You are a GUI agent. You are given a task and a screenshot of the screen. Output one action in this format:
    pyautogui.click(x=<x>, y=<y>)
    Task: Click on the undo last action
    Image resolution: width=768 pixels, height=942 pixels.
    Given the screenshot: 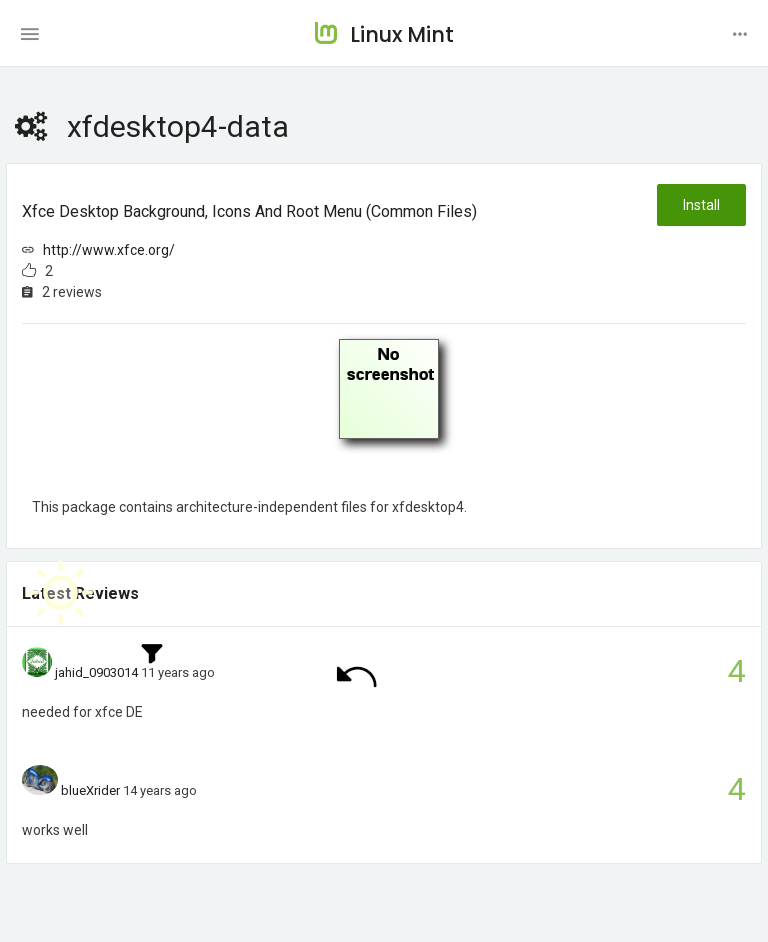 What is the action you would take?
    pyautogui.click(x=357, y=675)
    